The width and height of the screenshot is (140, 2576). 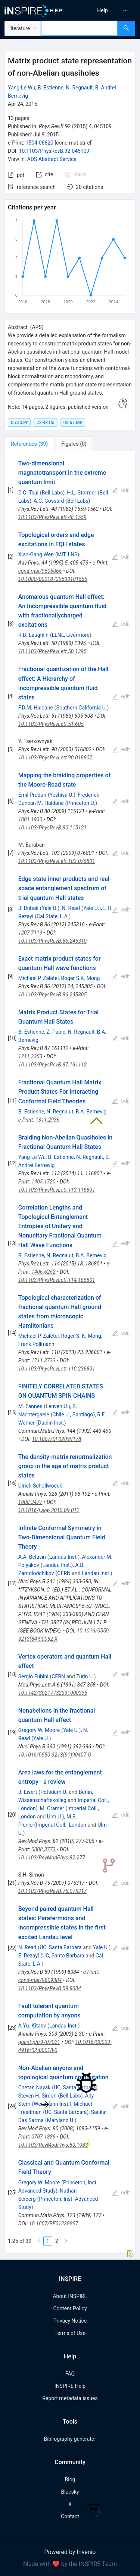 What do you see at coordinates (86, 2083) in the screenshot?
I see `report a bug or issue` at bounding box center [86, 2083].